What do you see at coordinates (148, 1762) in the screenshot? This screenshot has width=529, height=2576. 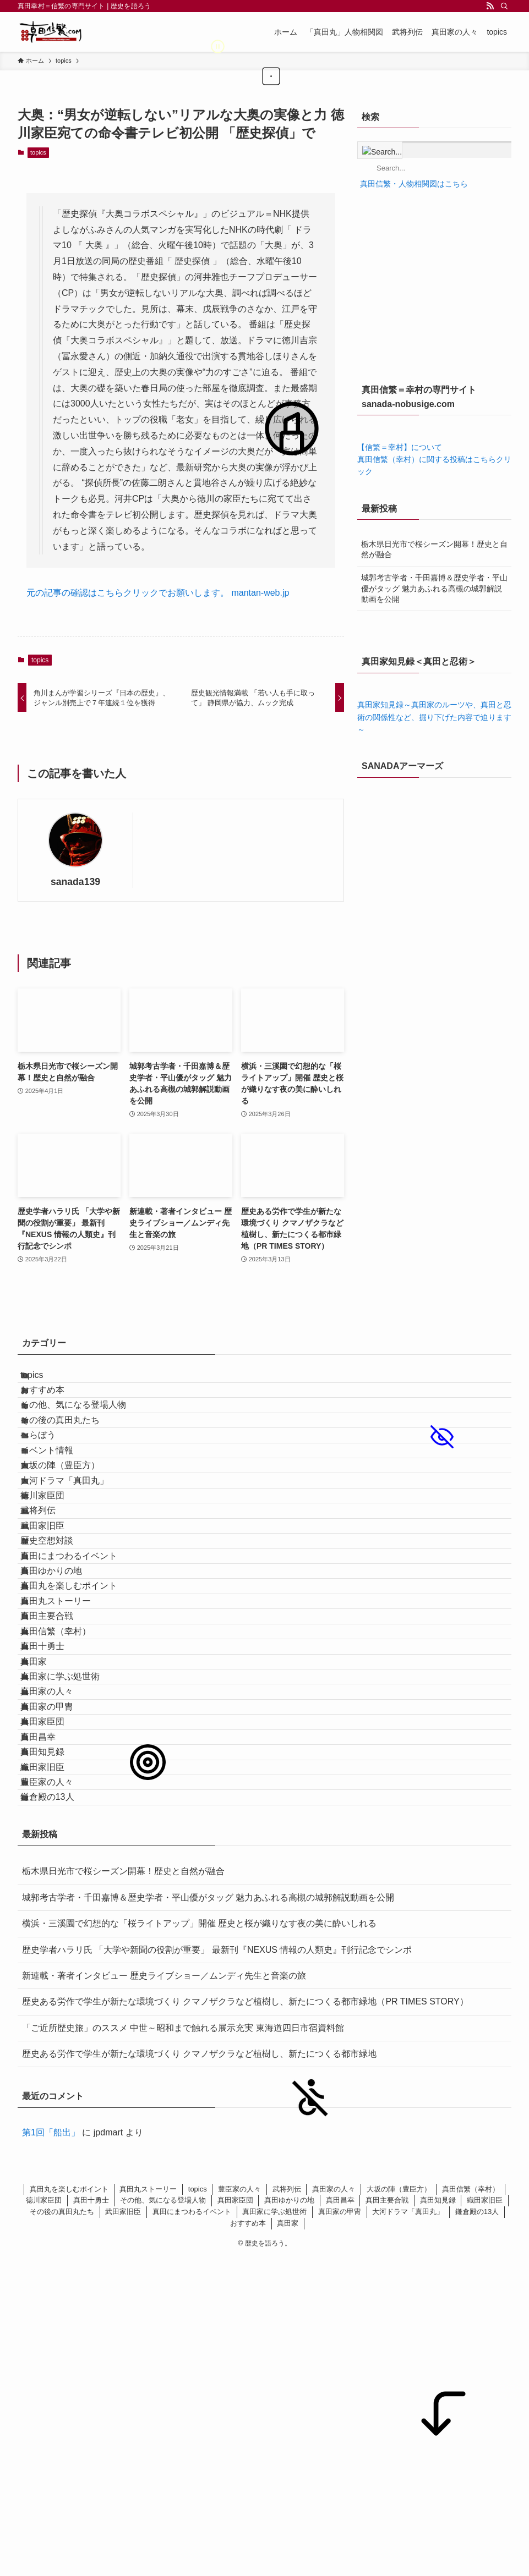 I see `set a goal or target` at bounding box center [148, 1762].